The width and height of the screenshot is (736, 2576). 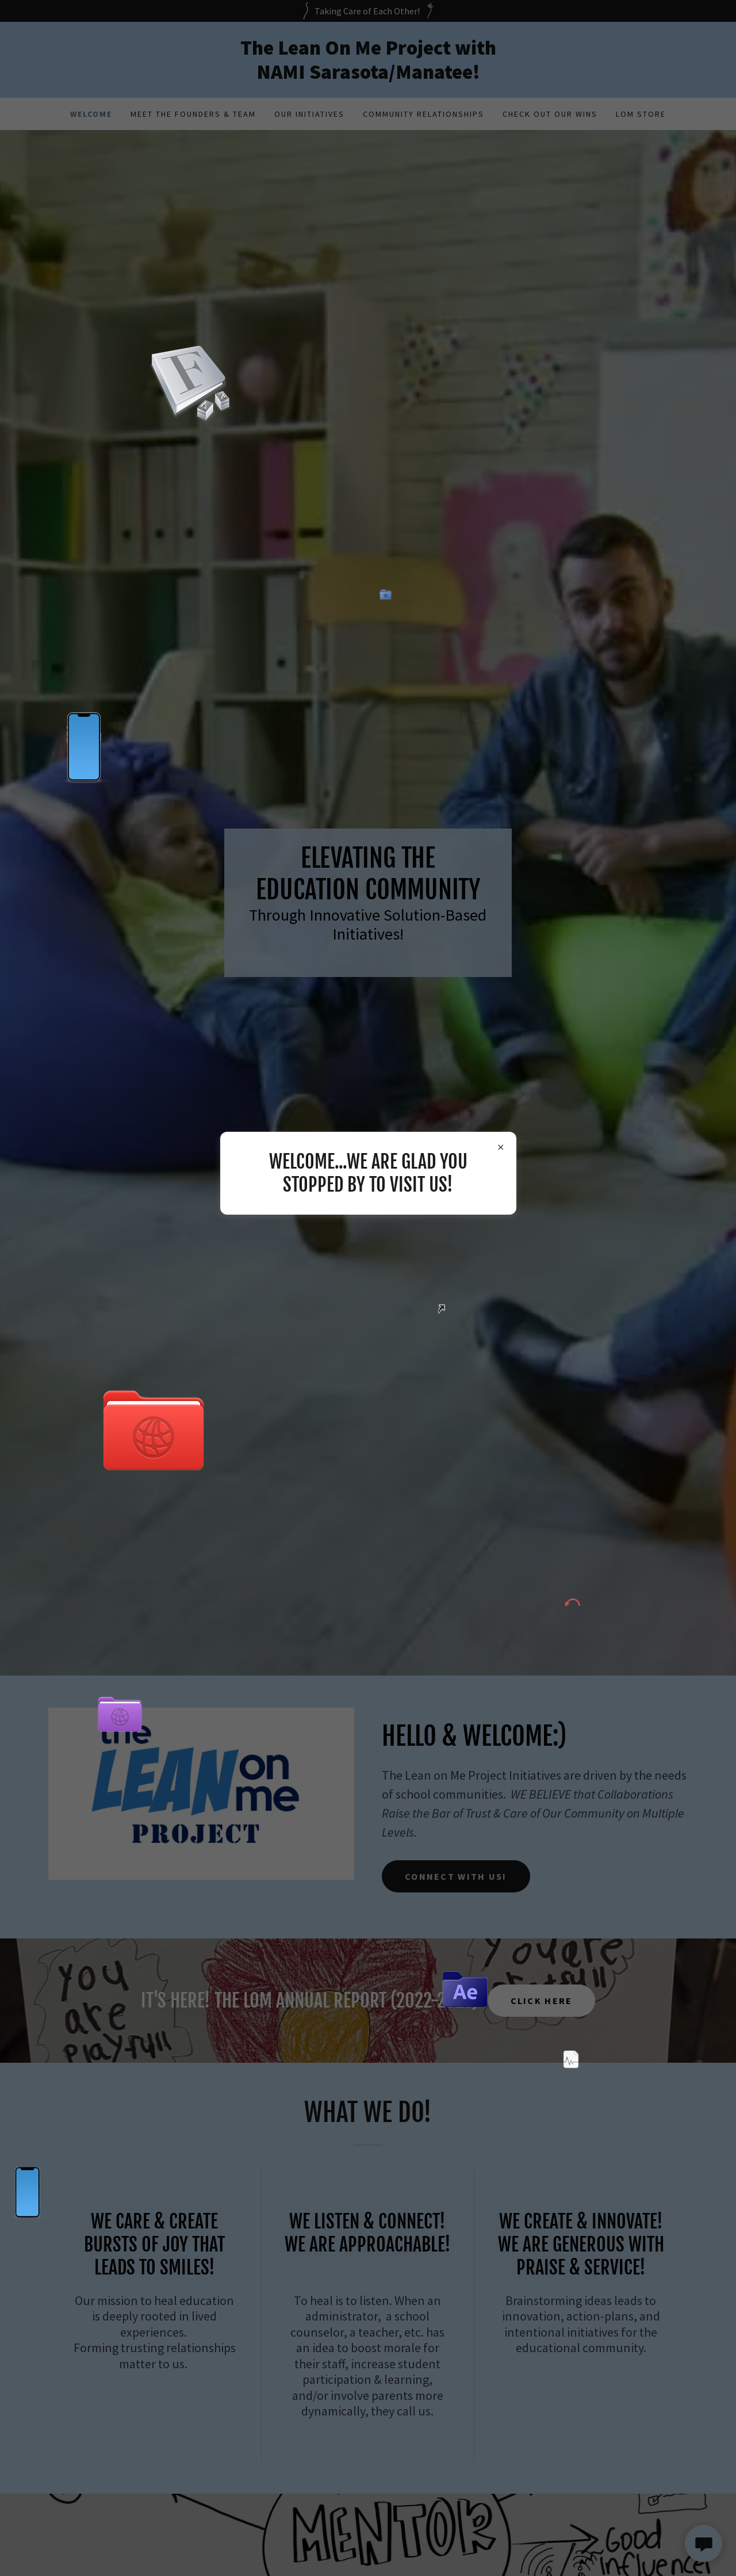 What do you see at coordinates (84, 748) in the screenshot?
I see `iPhone 14 device icon` at bounding box center [84, 748].